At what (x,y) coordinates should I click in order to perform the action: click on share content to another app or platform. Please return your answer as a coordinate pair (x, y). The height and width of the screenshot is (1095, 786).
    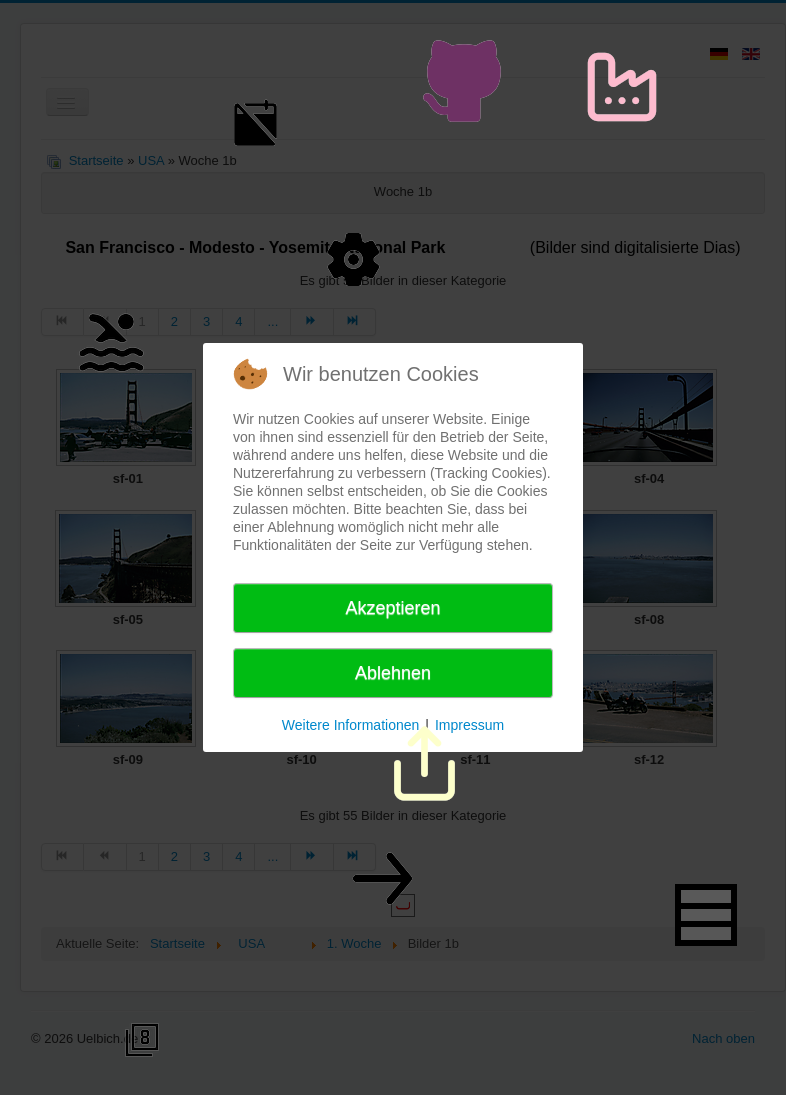
    Looking at the image, I should click on (424, 763).